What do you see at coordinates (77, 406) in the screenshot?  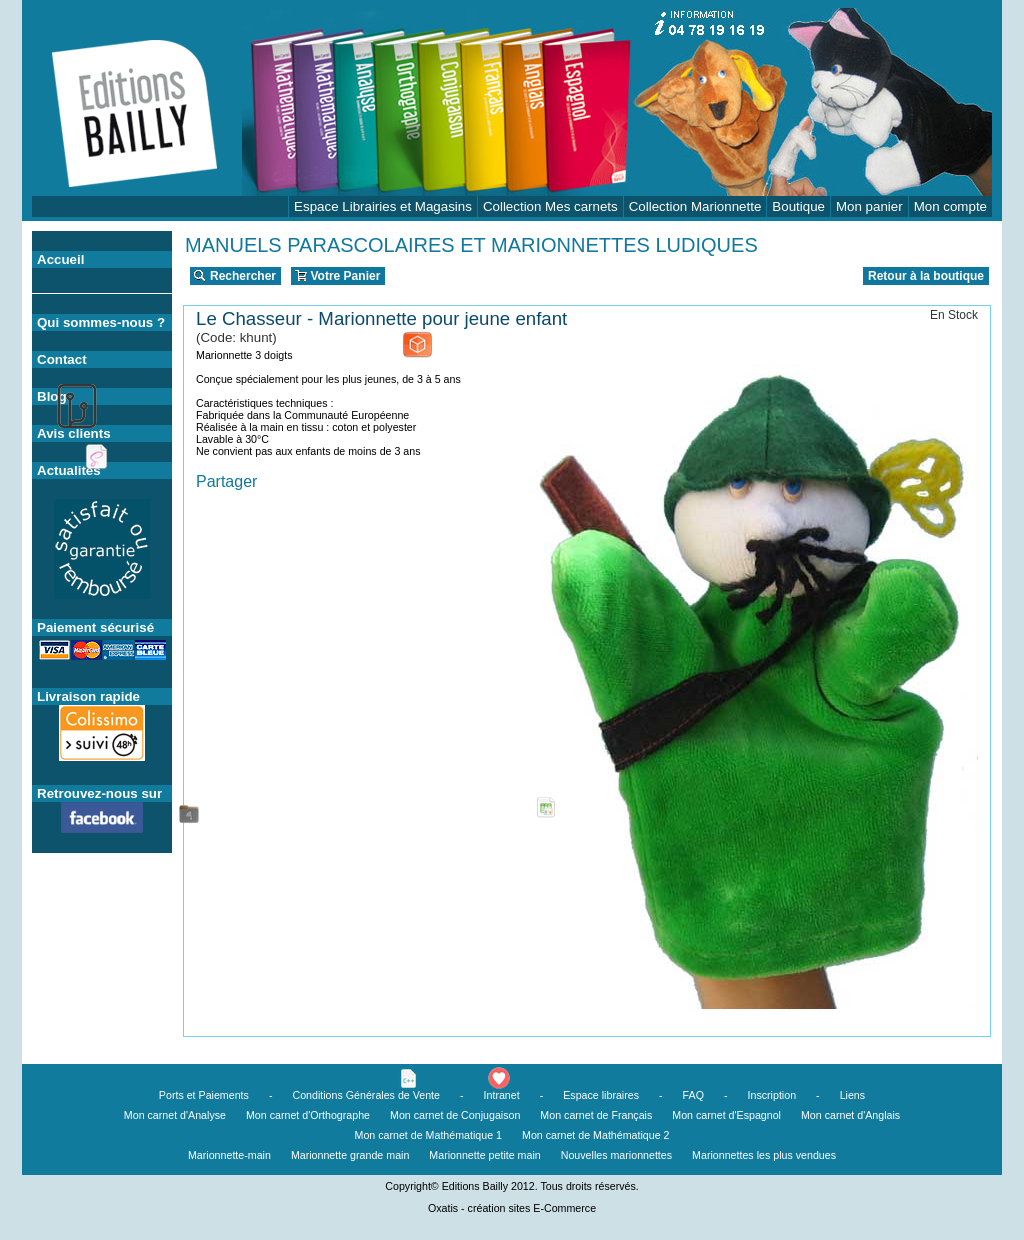 I see `open gitg version control application` at bounding box center [77, 406].